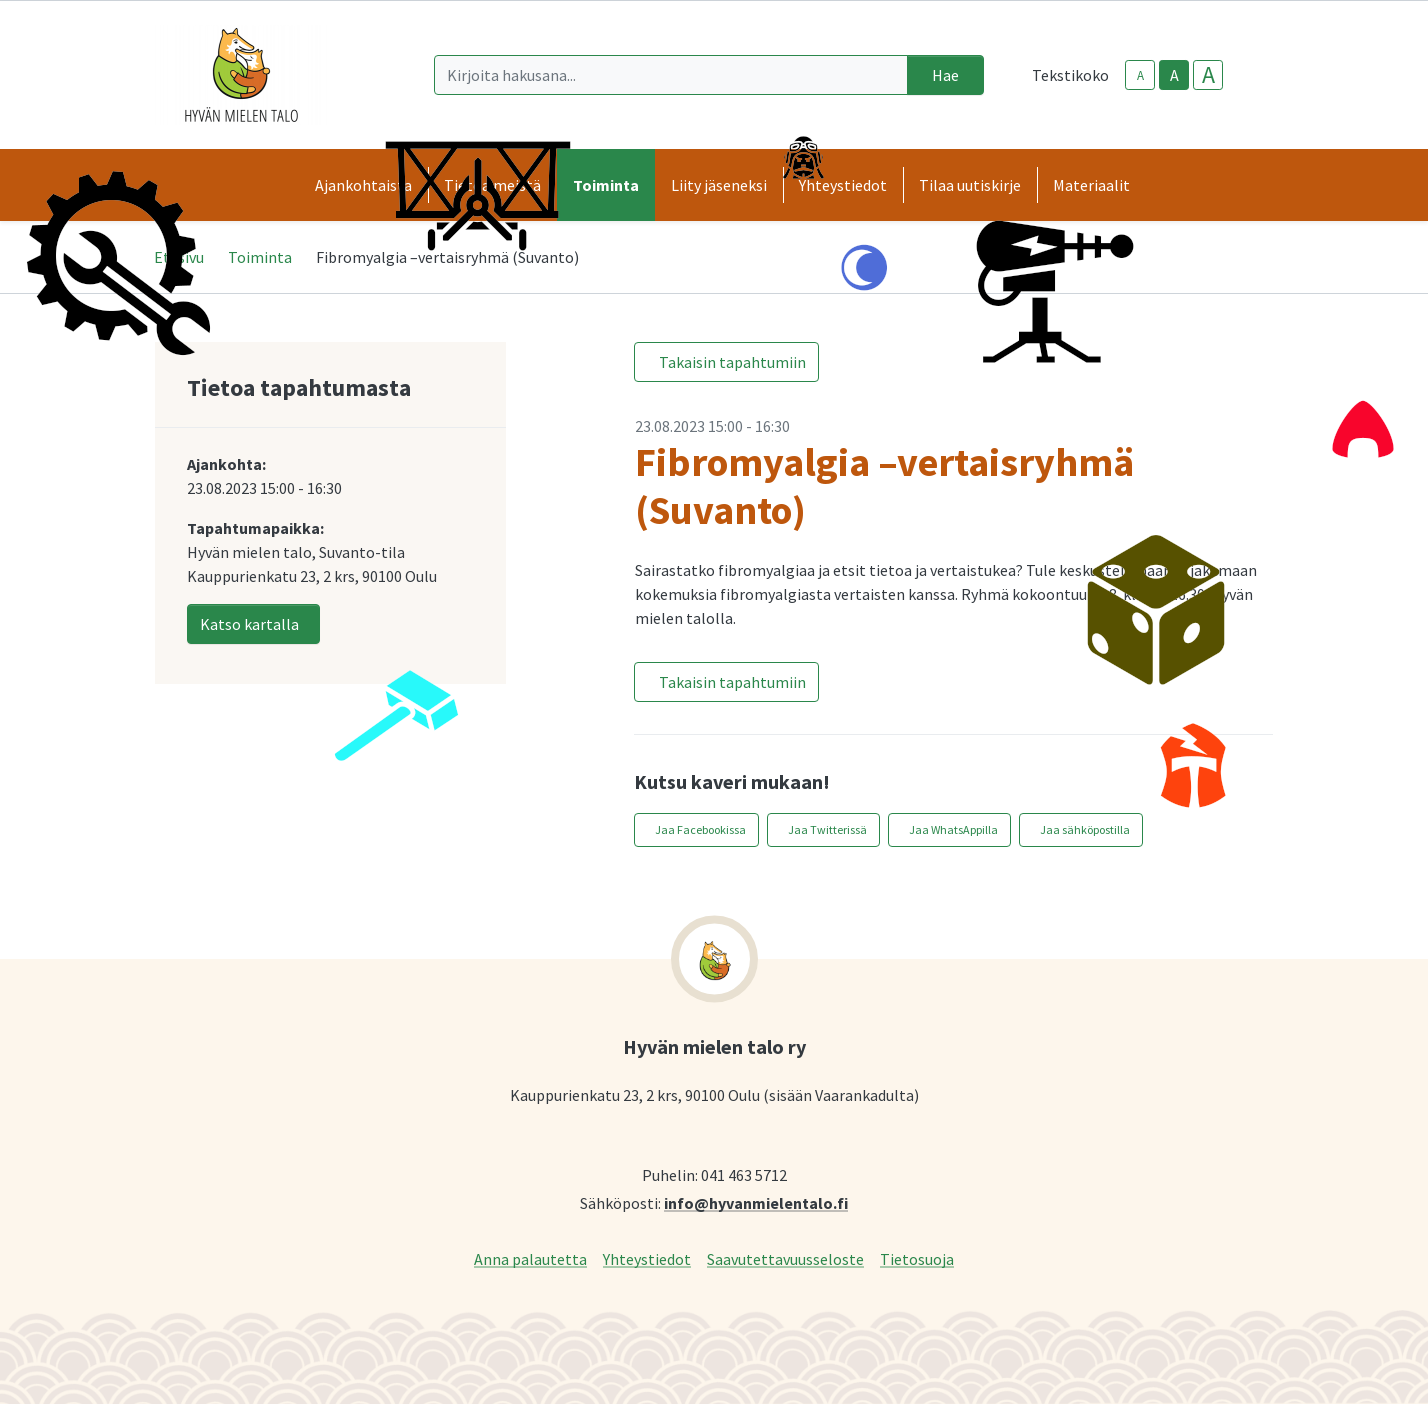 This screenshot has width=1428, height=1404. What do you see at coordinates (396, 715) in the screenshot?
I see `access crafting or building tools` at bounding box center [396, 715].